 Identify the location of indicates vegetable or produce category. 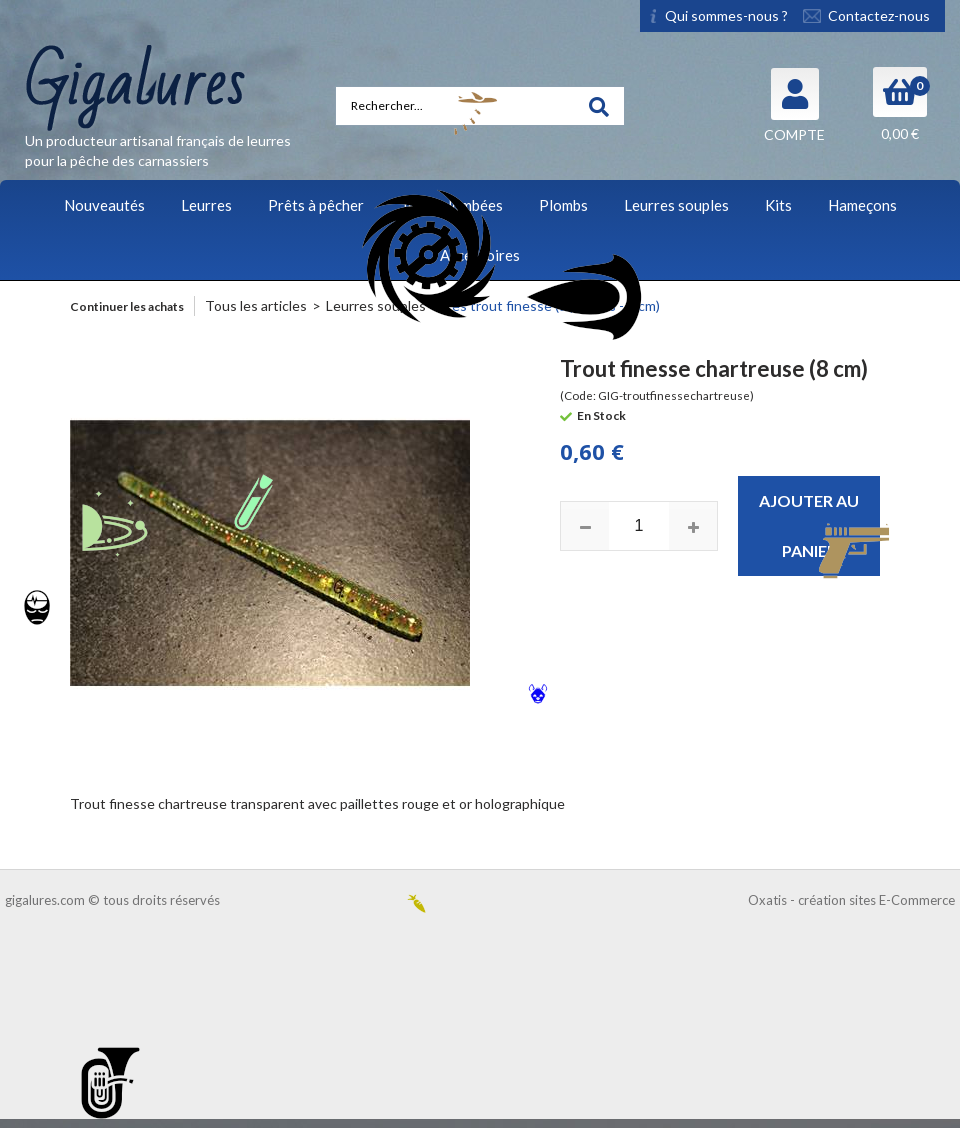
(417, 904).